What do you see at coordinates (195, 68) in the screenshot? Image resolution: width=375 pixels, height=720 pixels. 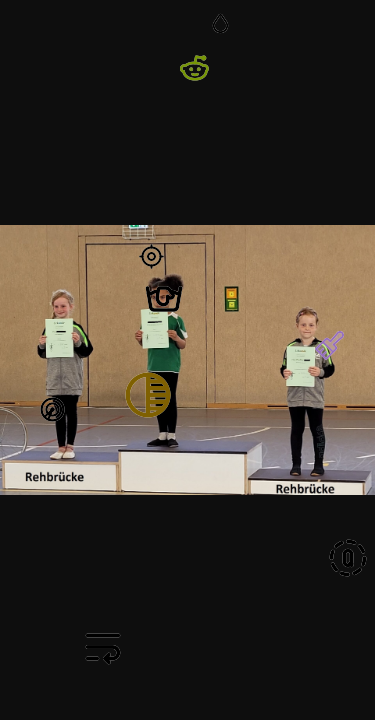 I see `open reddit` at bounding box center [195, 68].